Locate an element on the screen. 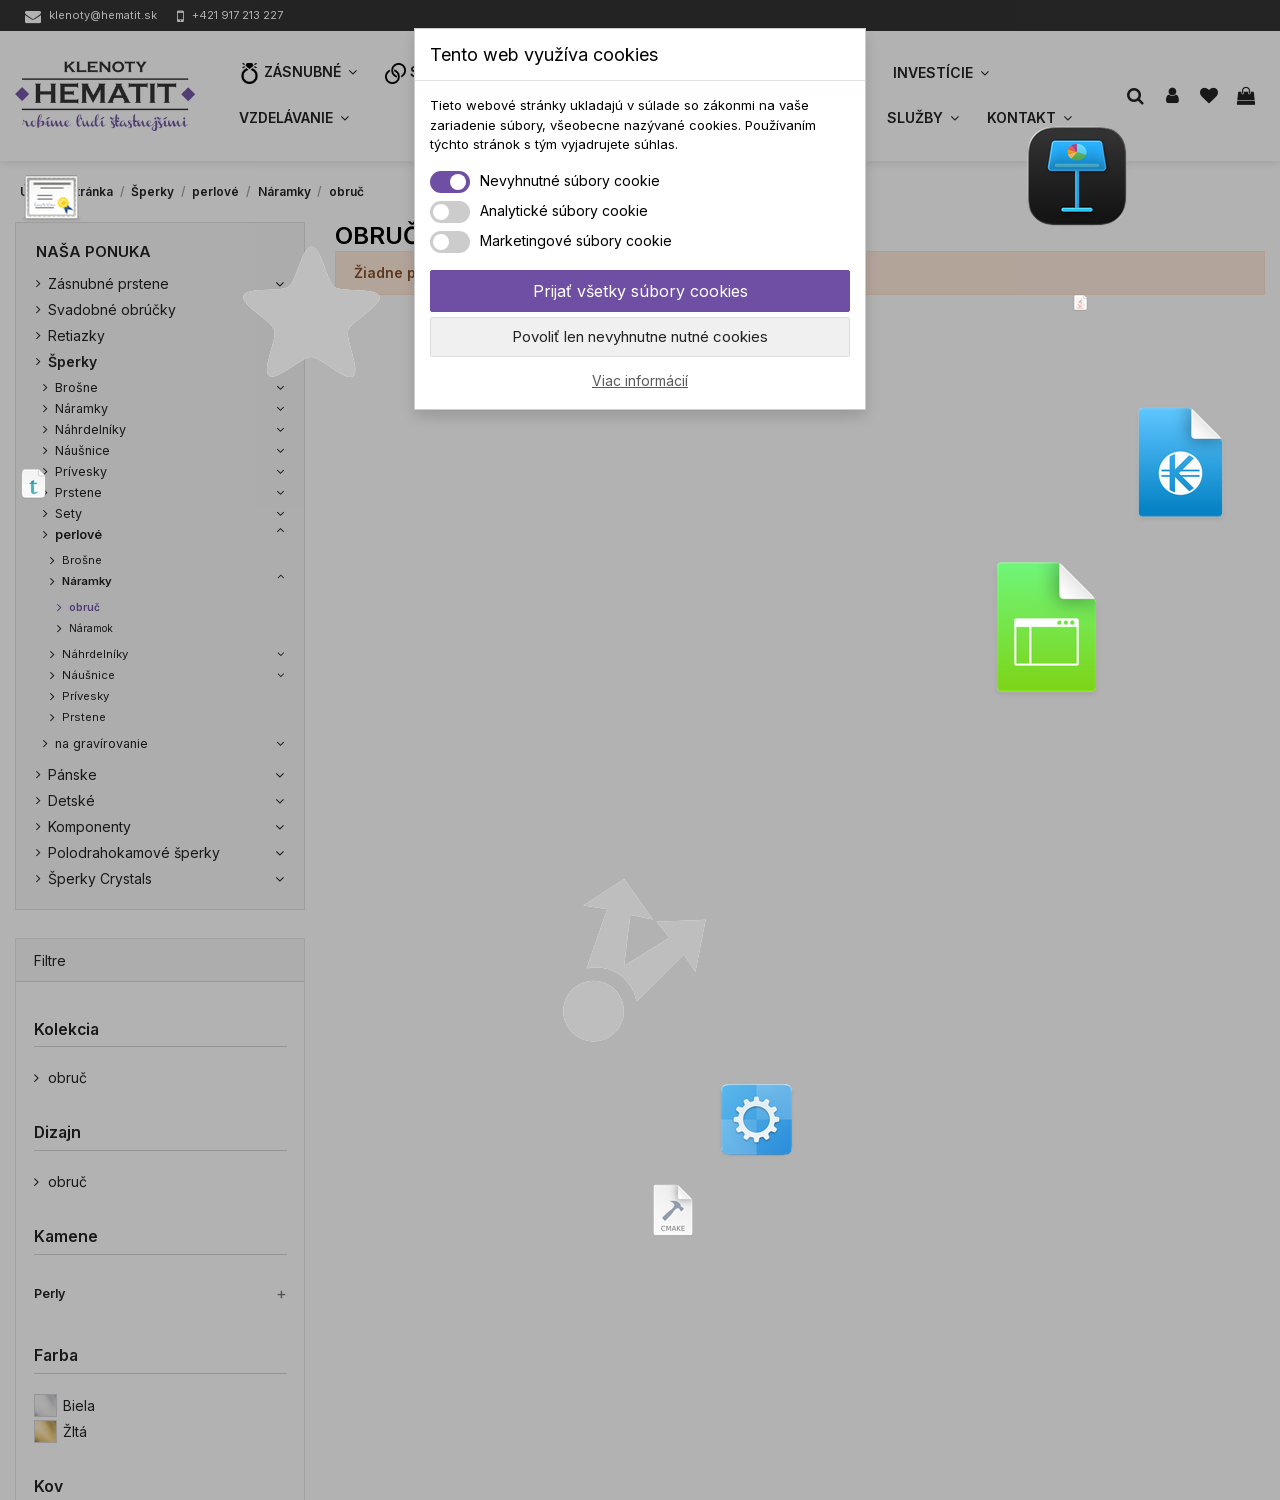 The width and height of the screenshot is (1280, 1500). a typst document file is located at coordinates (33, 483).